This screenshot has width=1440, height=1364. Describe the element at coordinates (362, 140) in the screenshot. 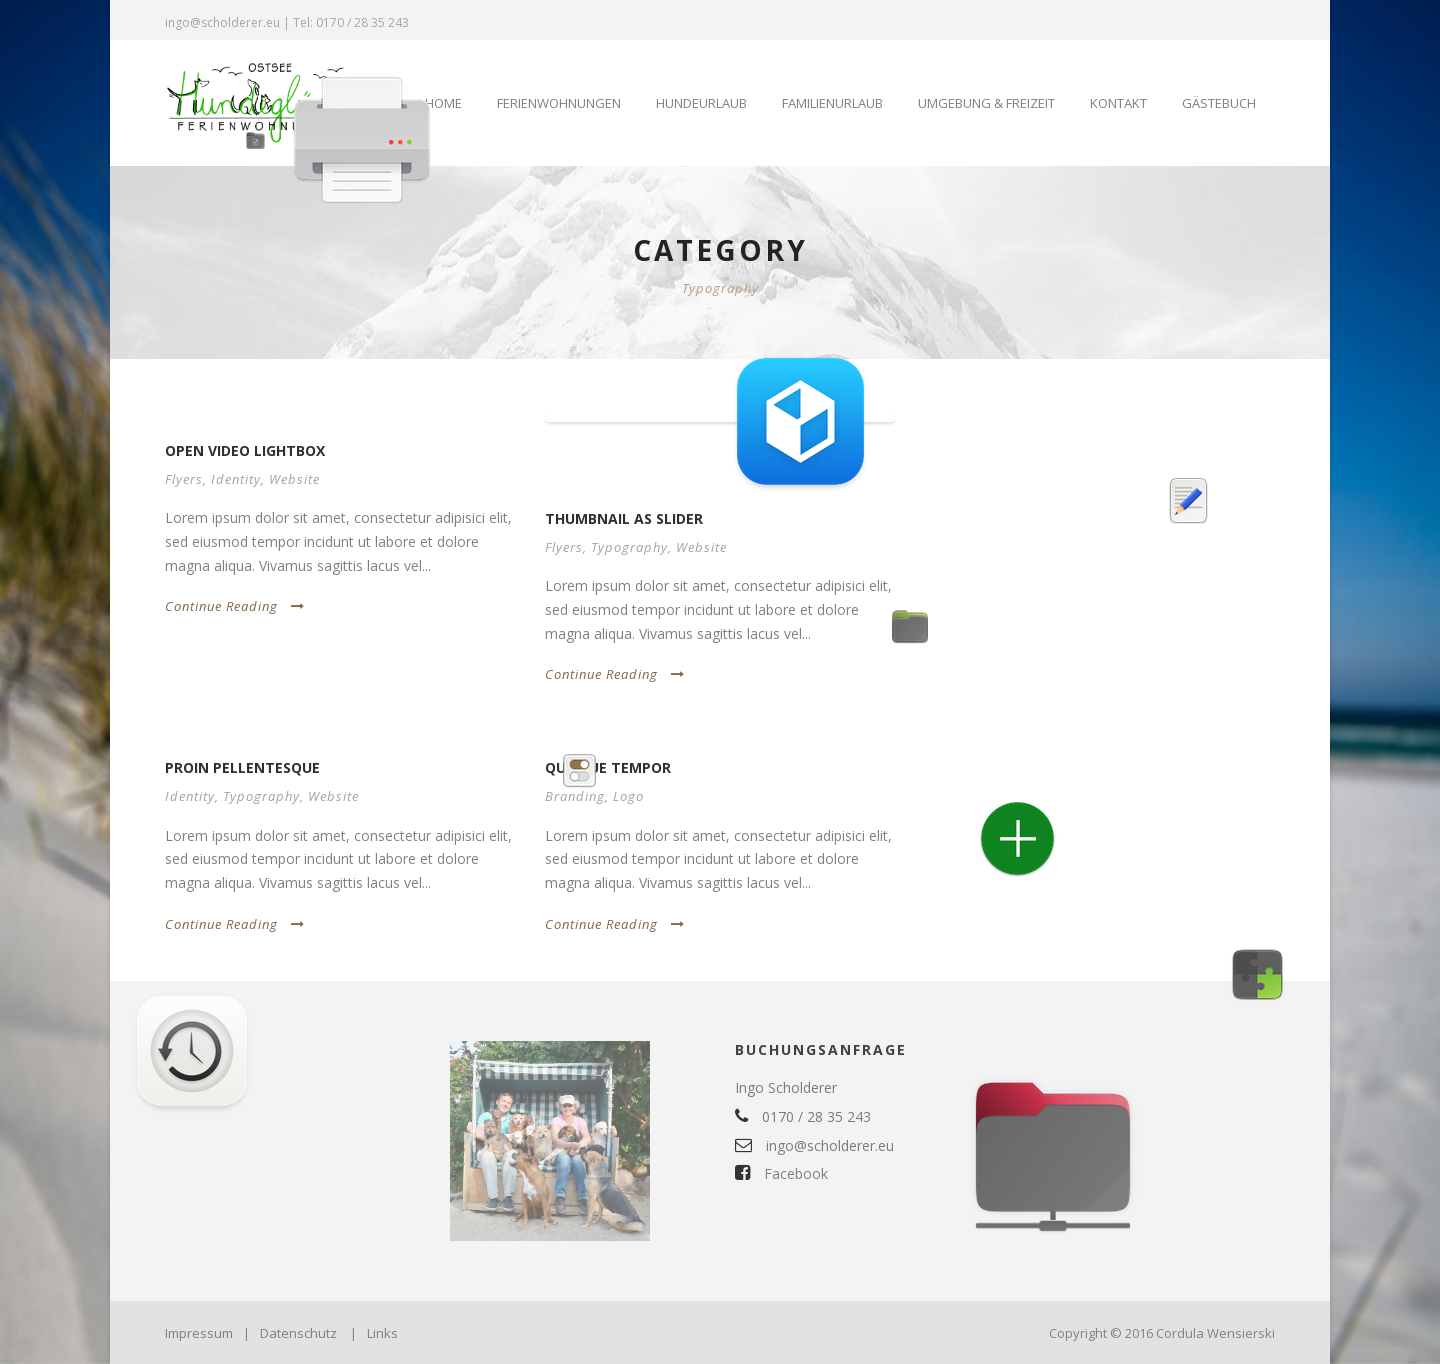

I see `print the current document` at that location.